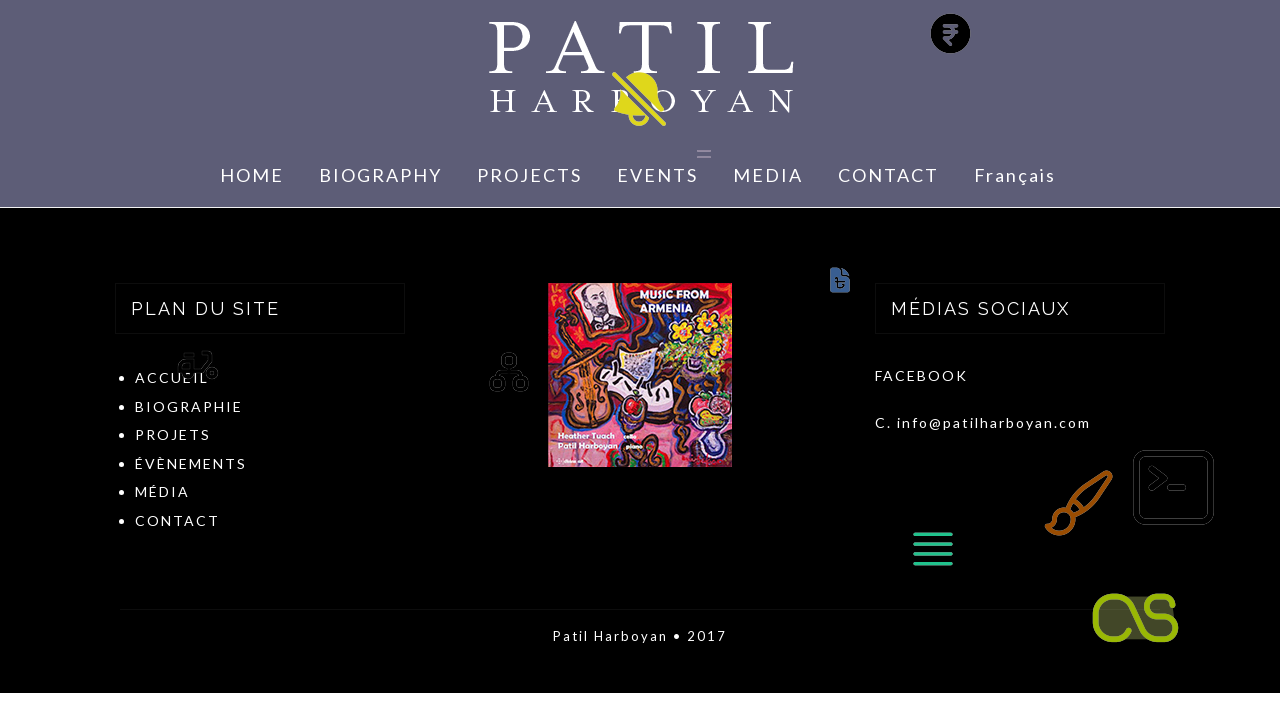 The width and height of the screenshot is (1280, 720). What do you see at coordinates (1173, 487) in the screenshot?
I see `open command line or terminal` at bounding box center [1173, 487].